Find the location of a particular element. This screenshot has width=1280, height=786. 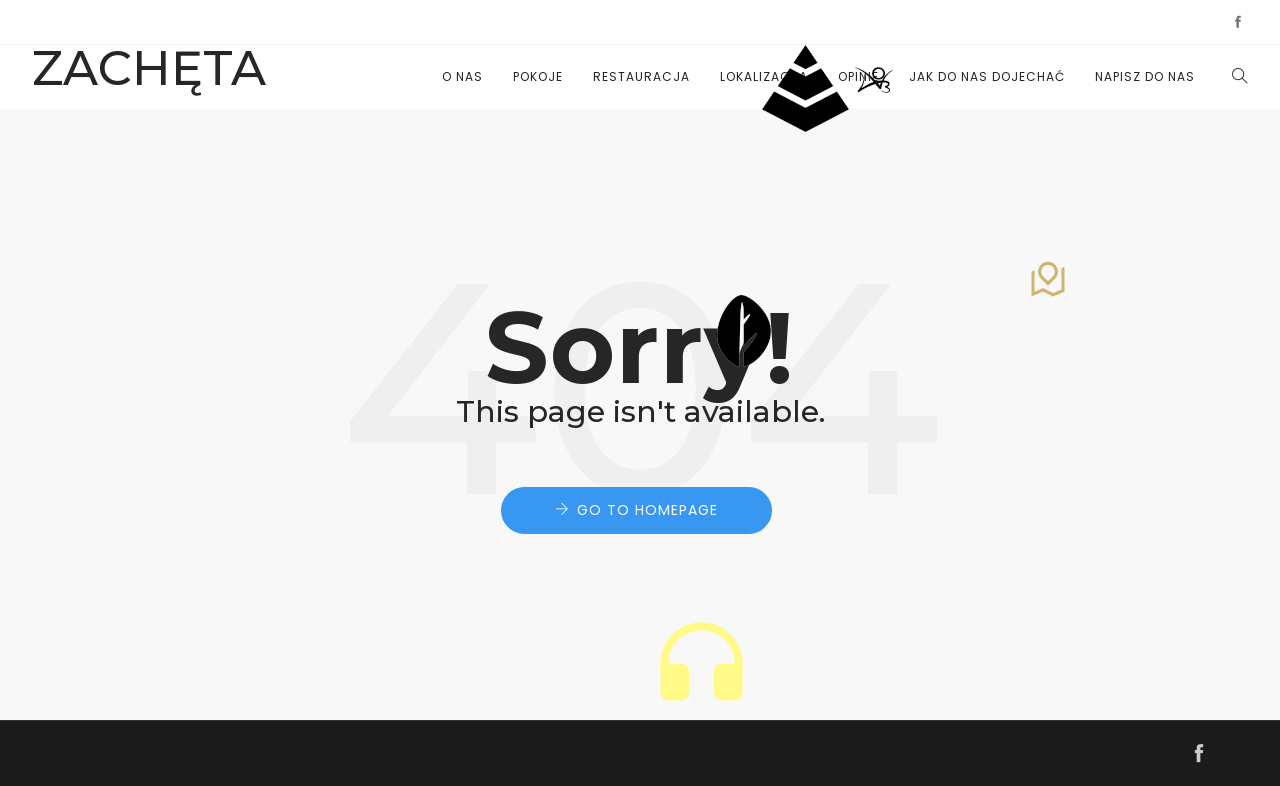

october cms logo is located at coordinates (744, 331).